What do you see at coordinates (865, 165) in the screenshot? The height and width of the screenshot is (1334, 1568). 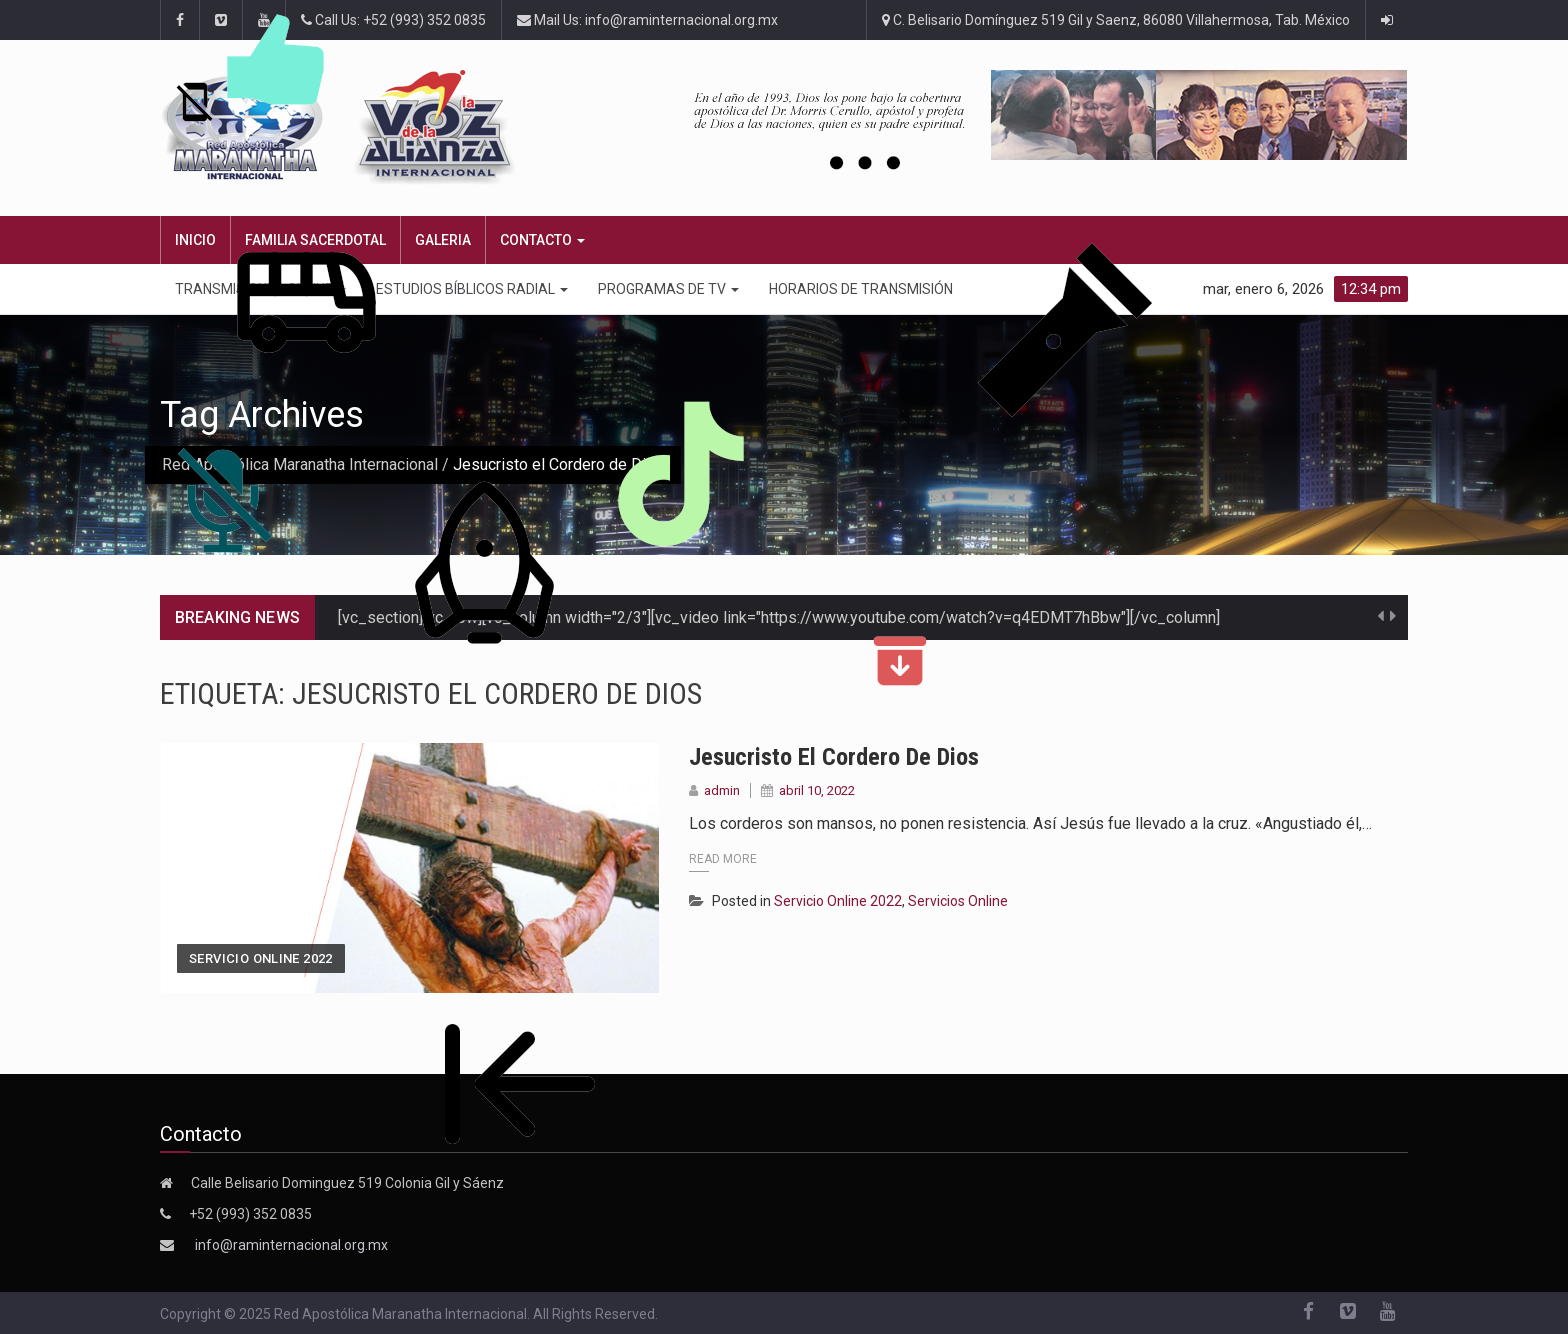 I see `access more options or actions` at bounding box center [865, 165].